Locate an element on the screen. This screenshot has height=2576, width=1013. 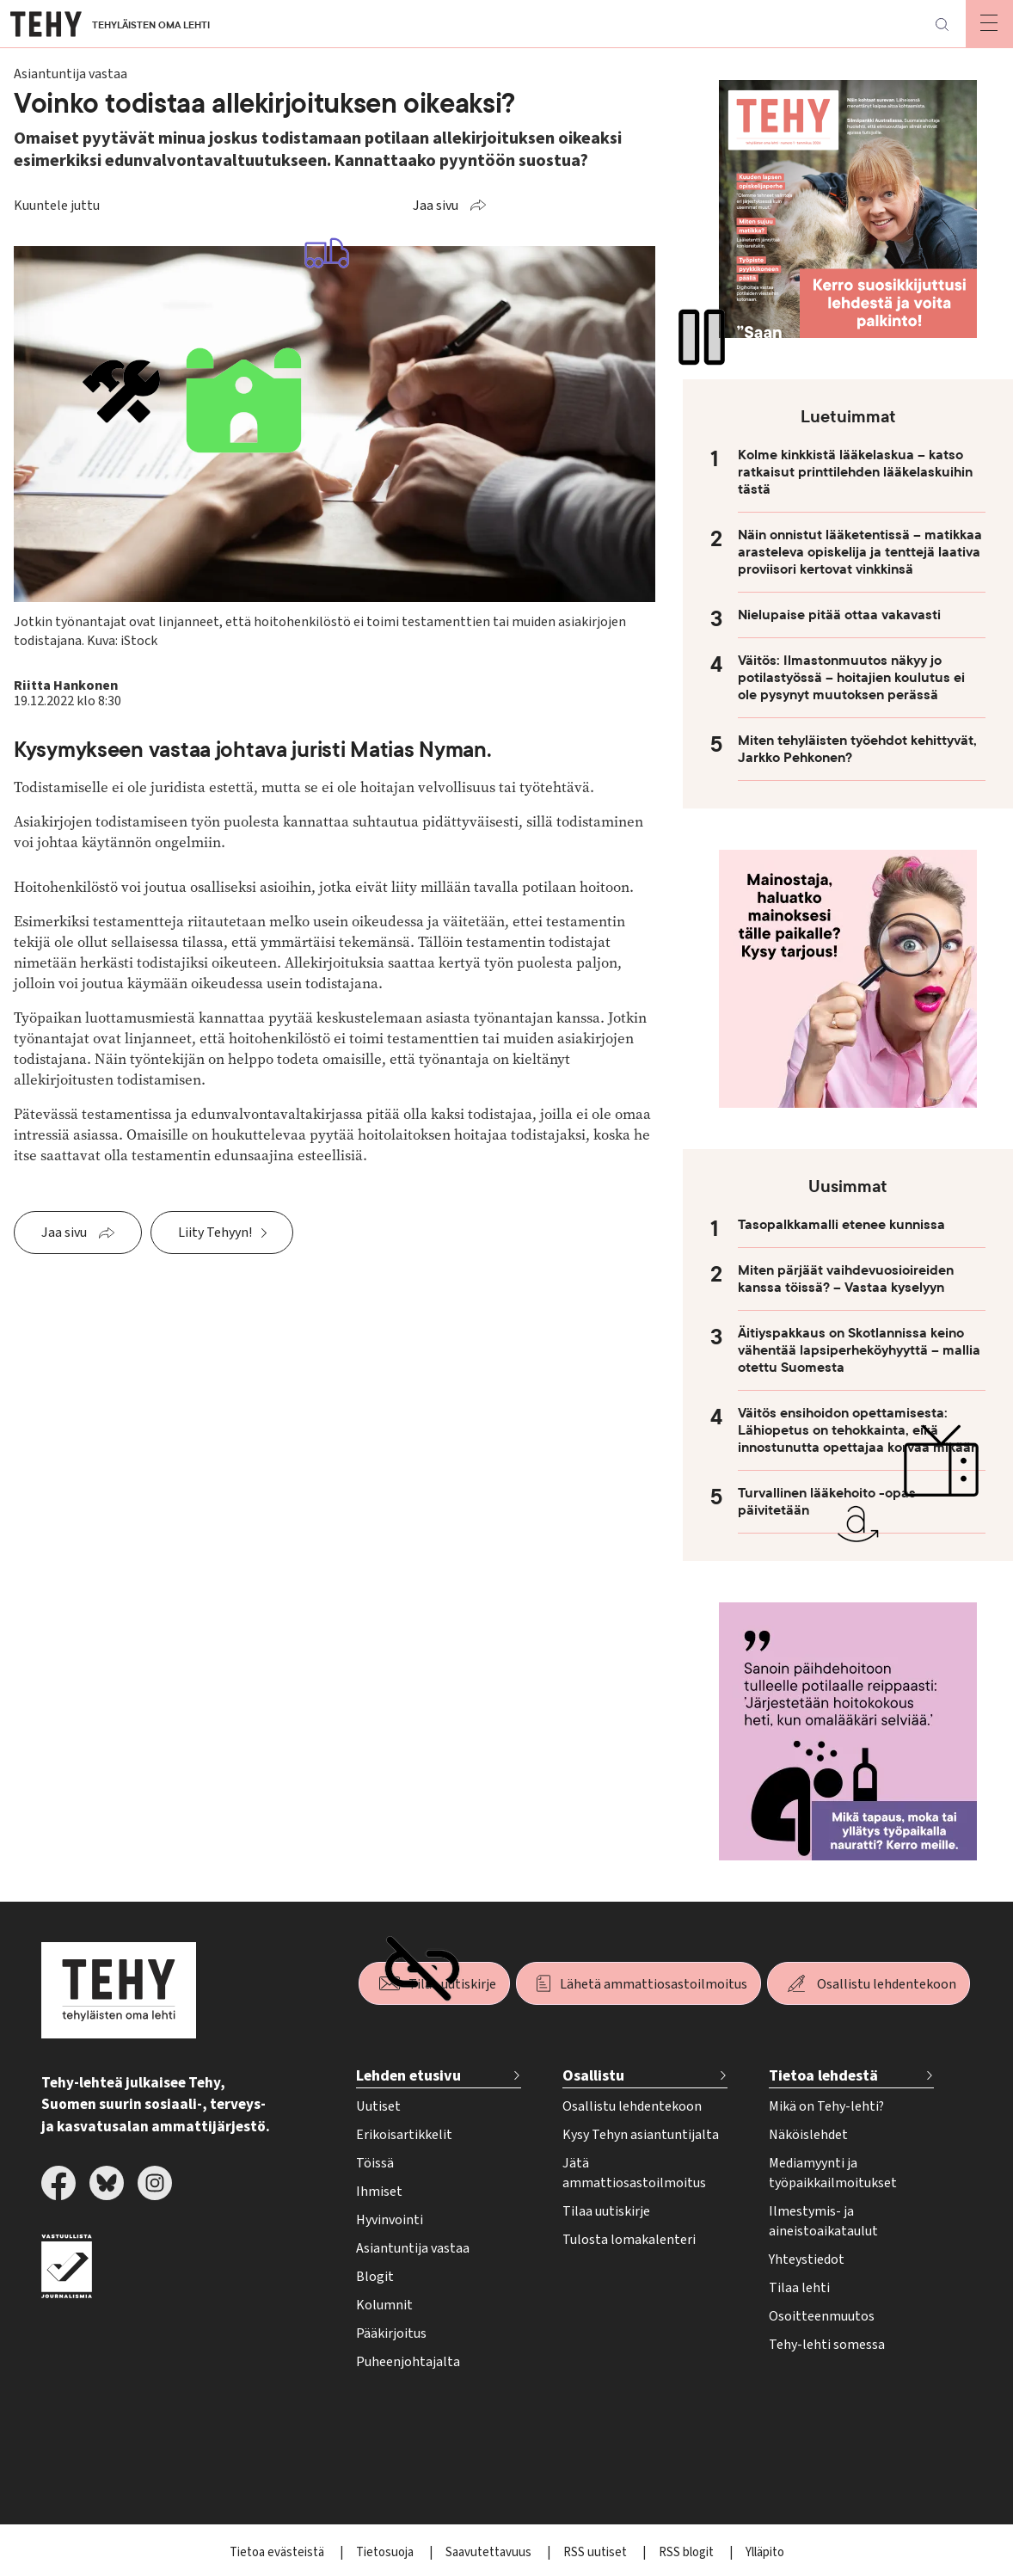
track shipment or delivery status is located at coordinates (327, 253).